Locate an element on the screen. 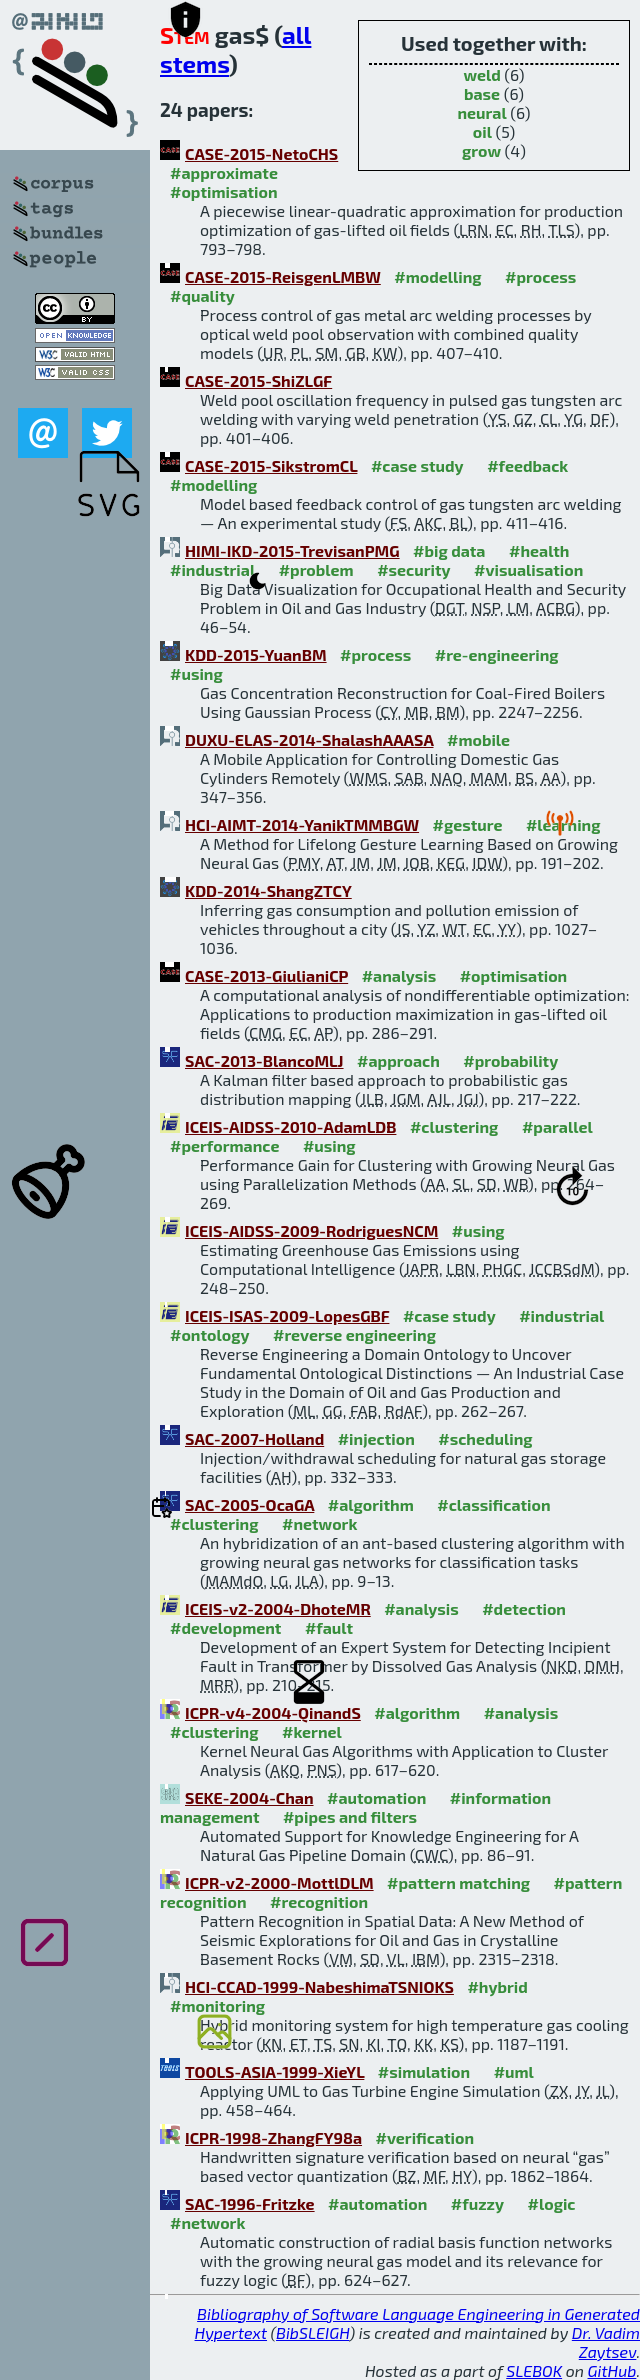 The image size is (640, 2380). indicates active broadcast or live streaming is located at coordinates (560, 823).